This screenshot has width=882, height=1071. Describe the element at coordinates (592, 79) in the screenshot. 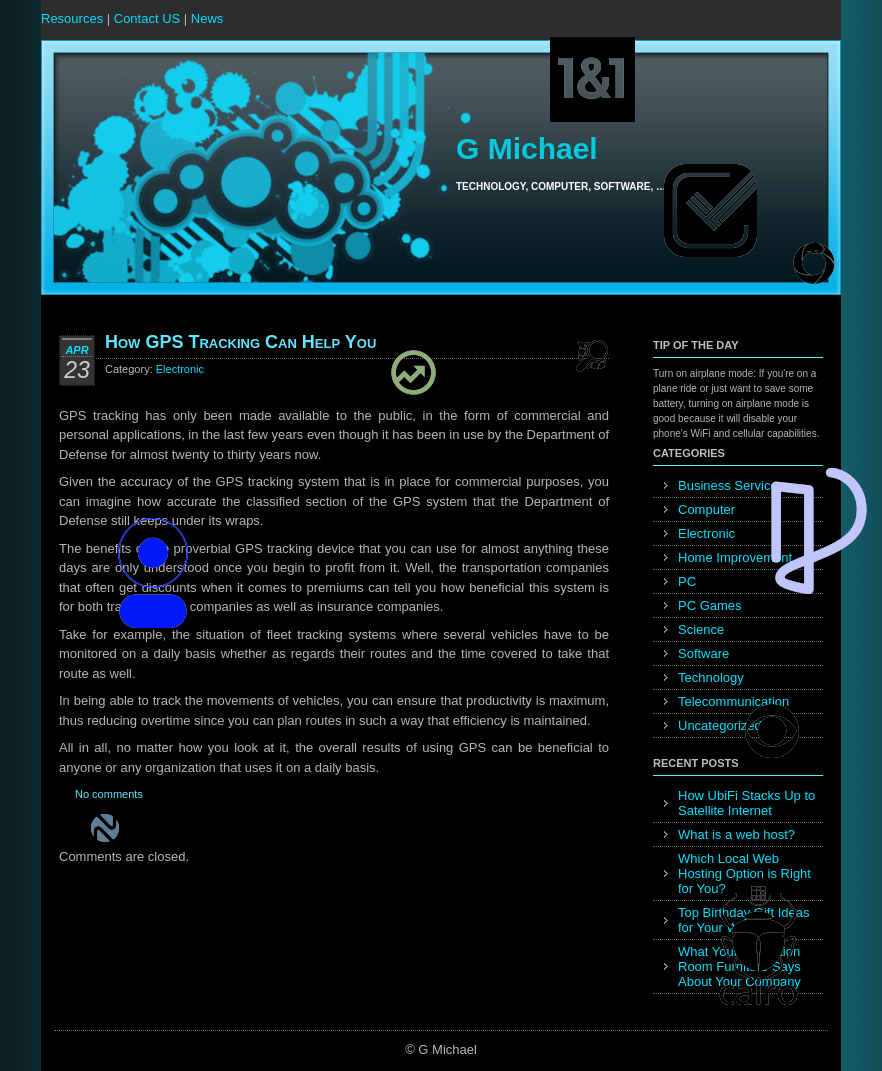

I see `1&1 web hosting service logo` at that location.